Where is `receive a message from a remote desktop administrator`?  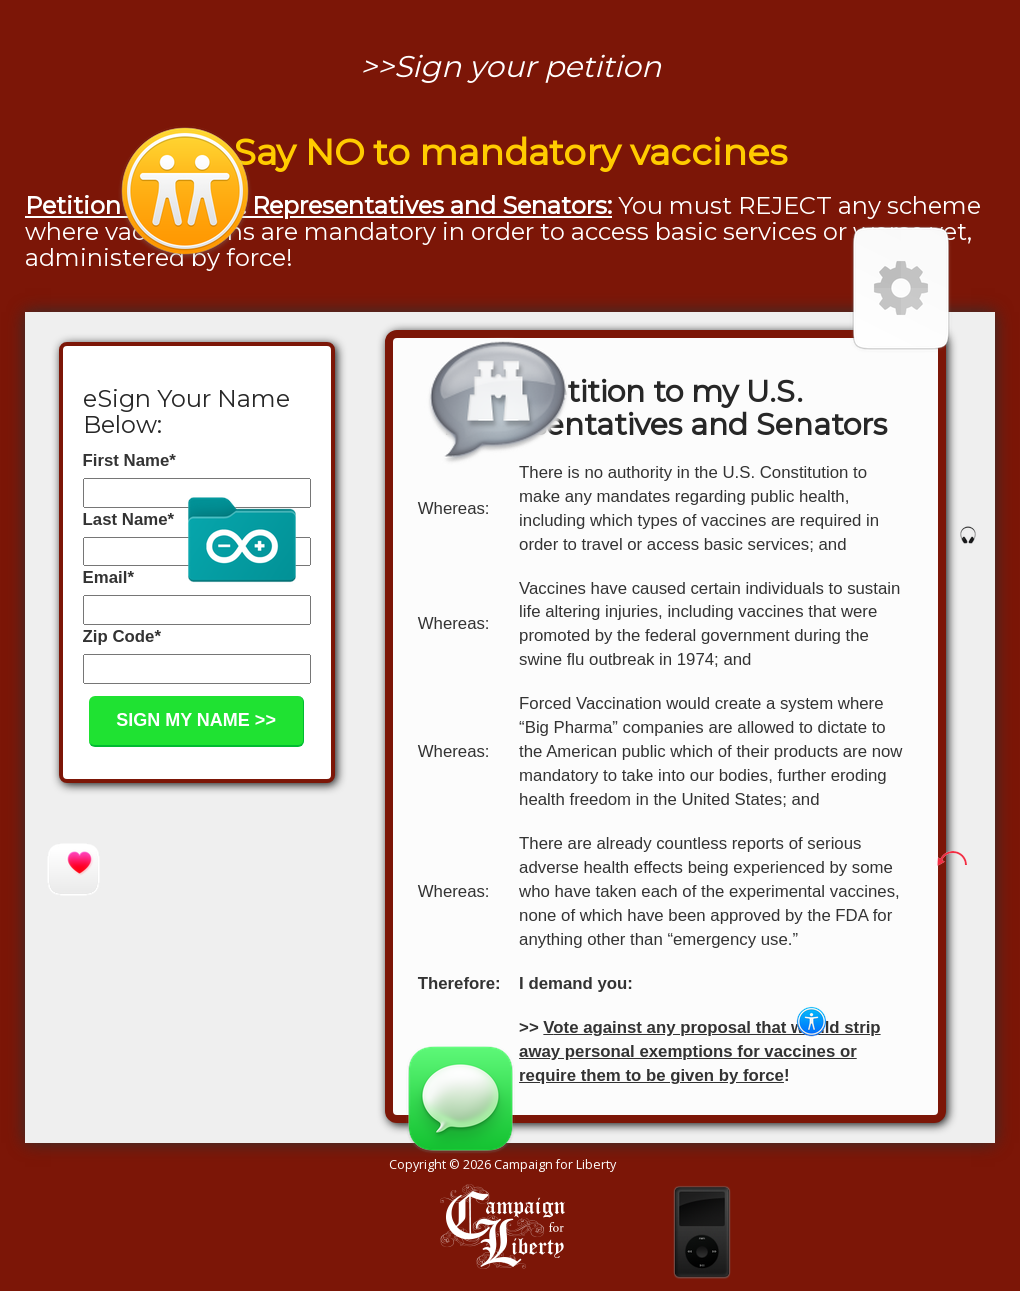 receive a message from a remote desktop administrator is located at coordinates (498, 413).